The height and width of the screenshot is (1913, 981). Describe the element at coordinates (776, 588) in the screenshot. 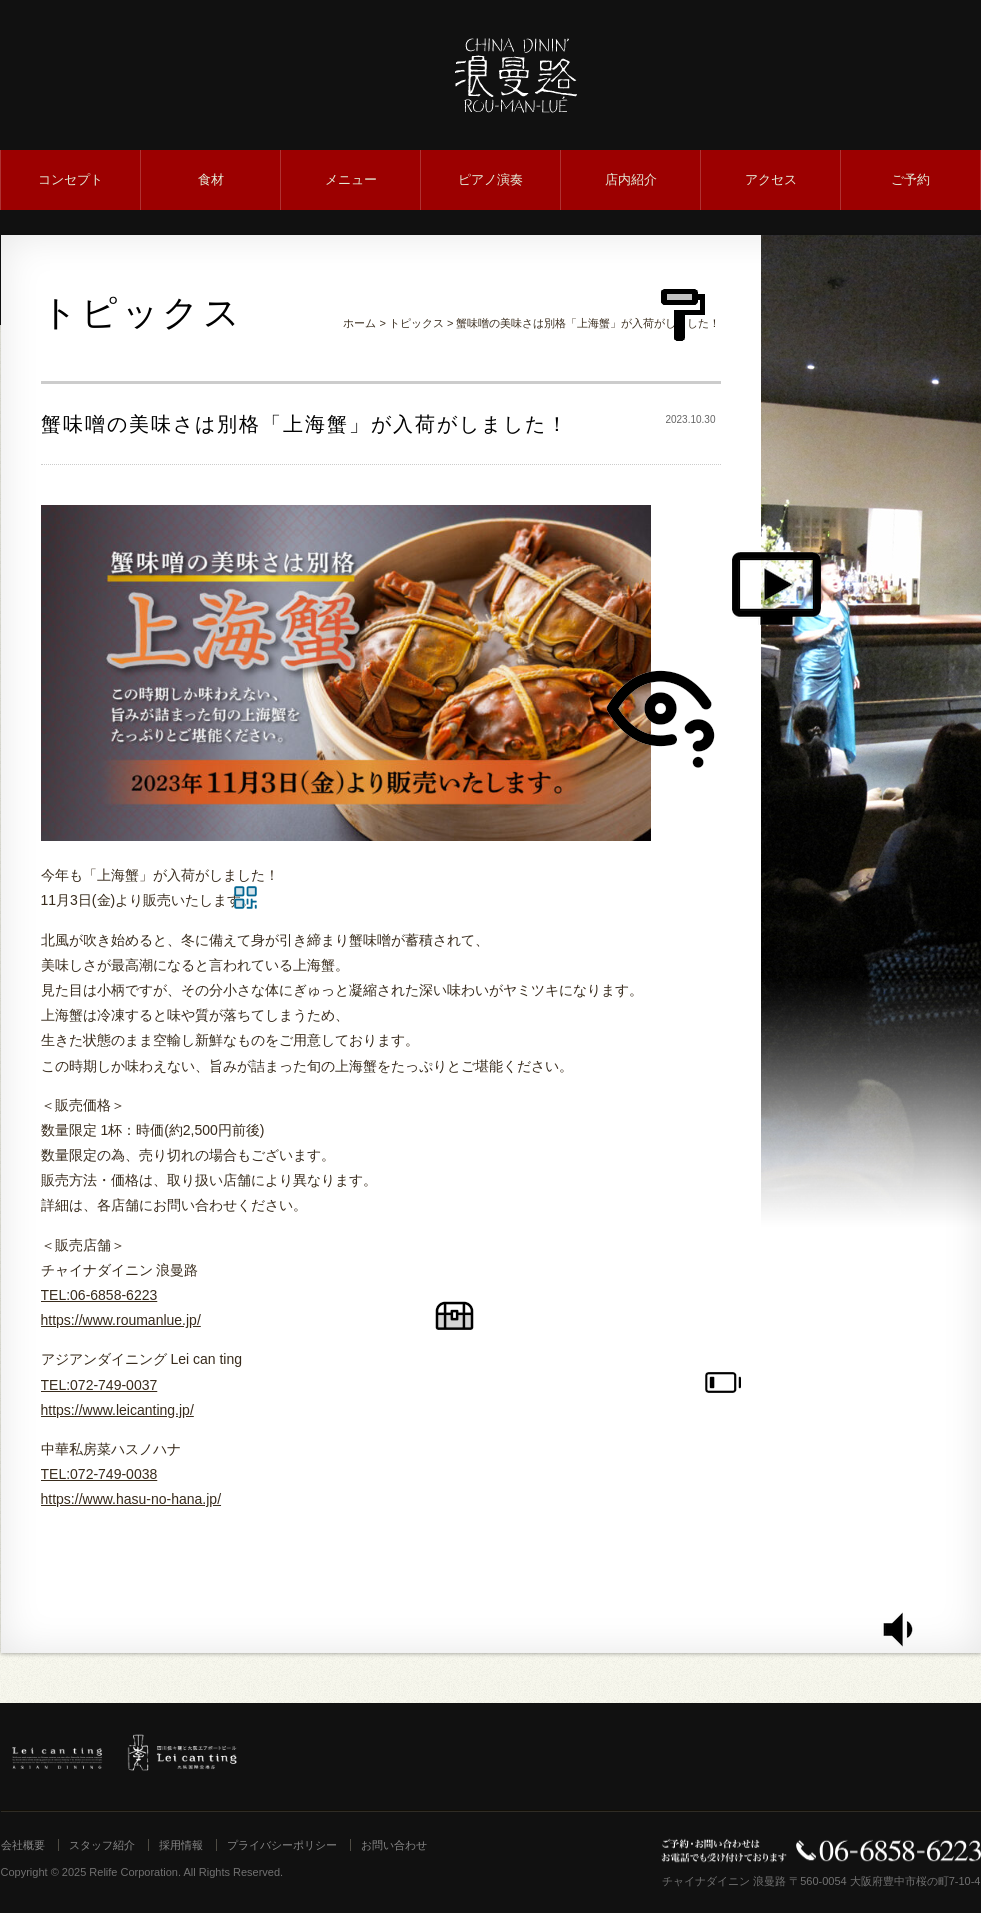

I see `access on-demand video content` at that location.